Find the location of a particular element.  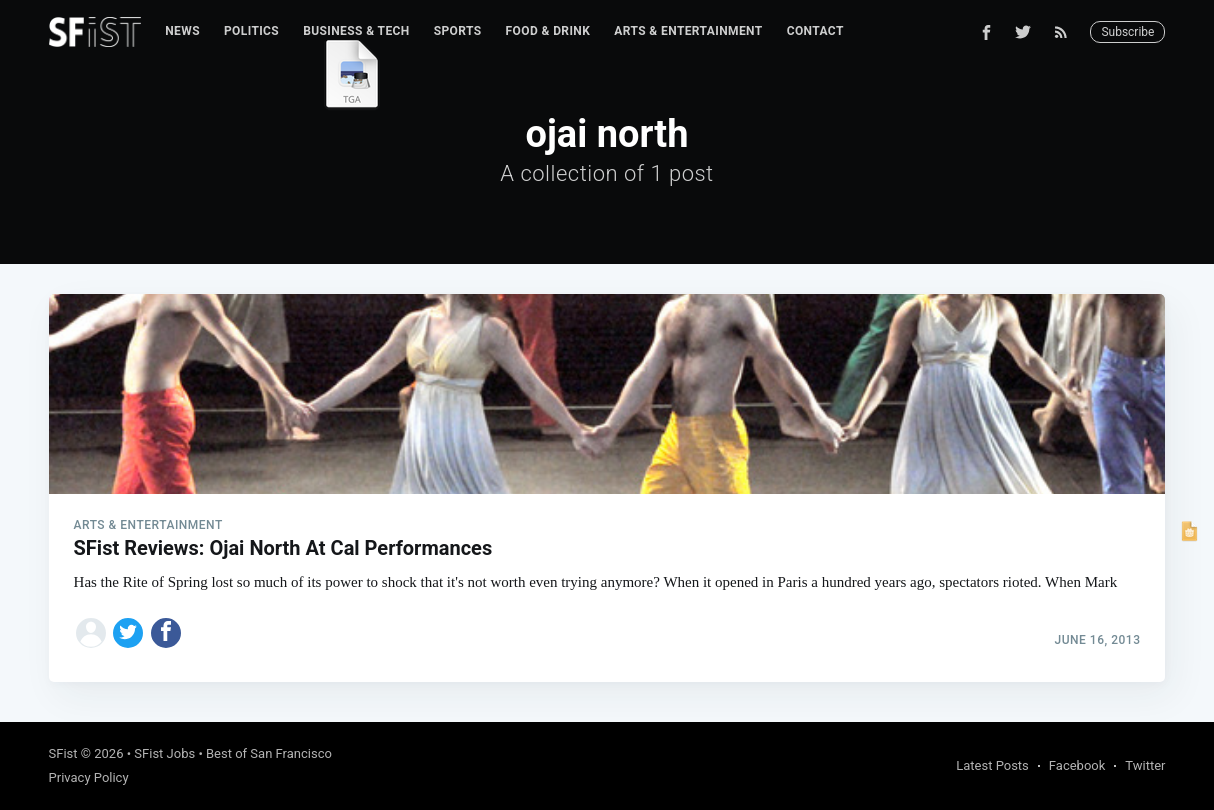

godot engine resource file is located at coordinates (1189, 531).